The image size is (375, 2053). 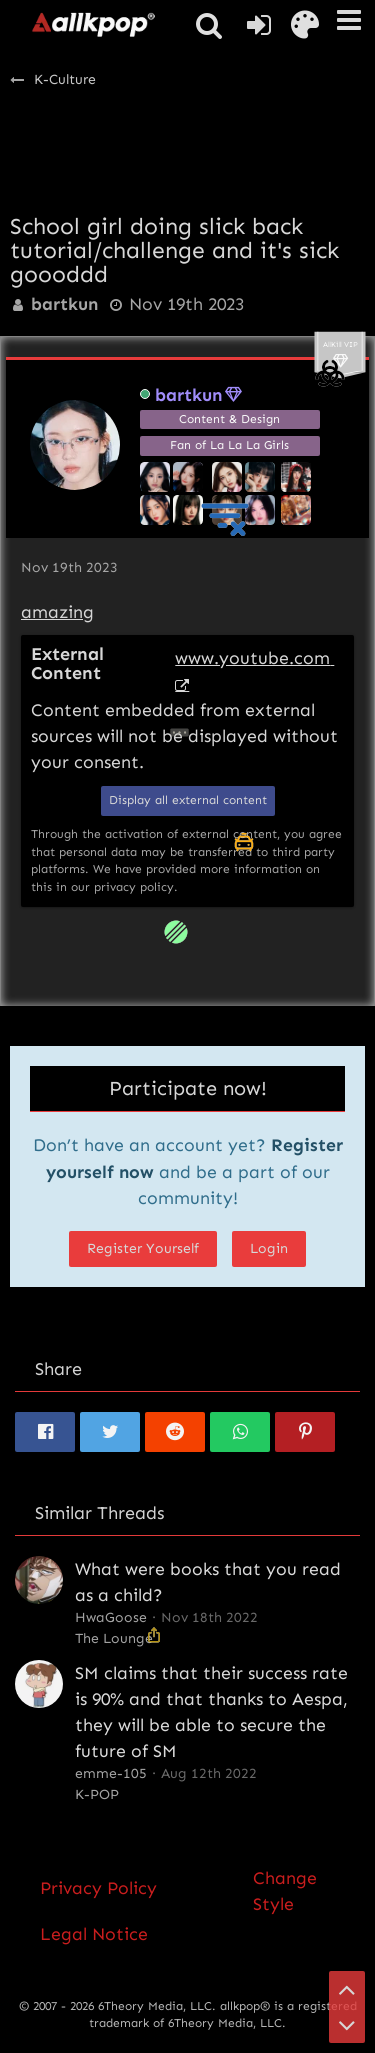 I want to click on access boules or pétanque game, so click(x=176, y=932).